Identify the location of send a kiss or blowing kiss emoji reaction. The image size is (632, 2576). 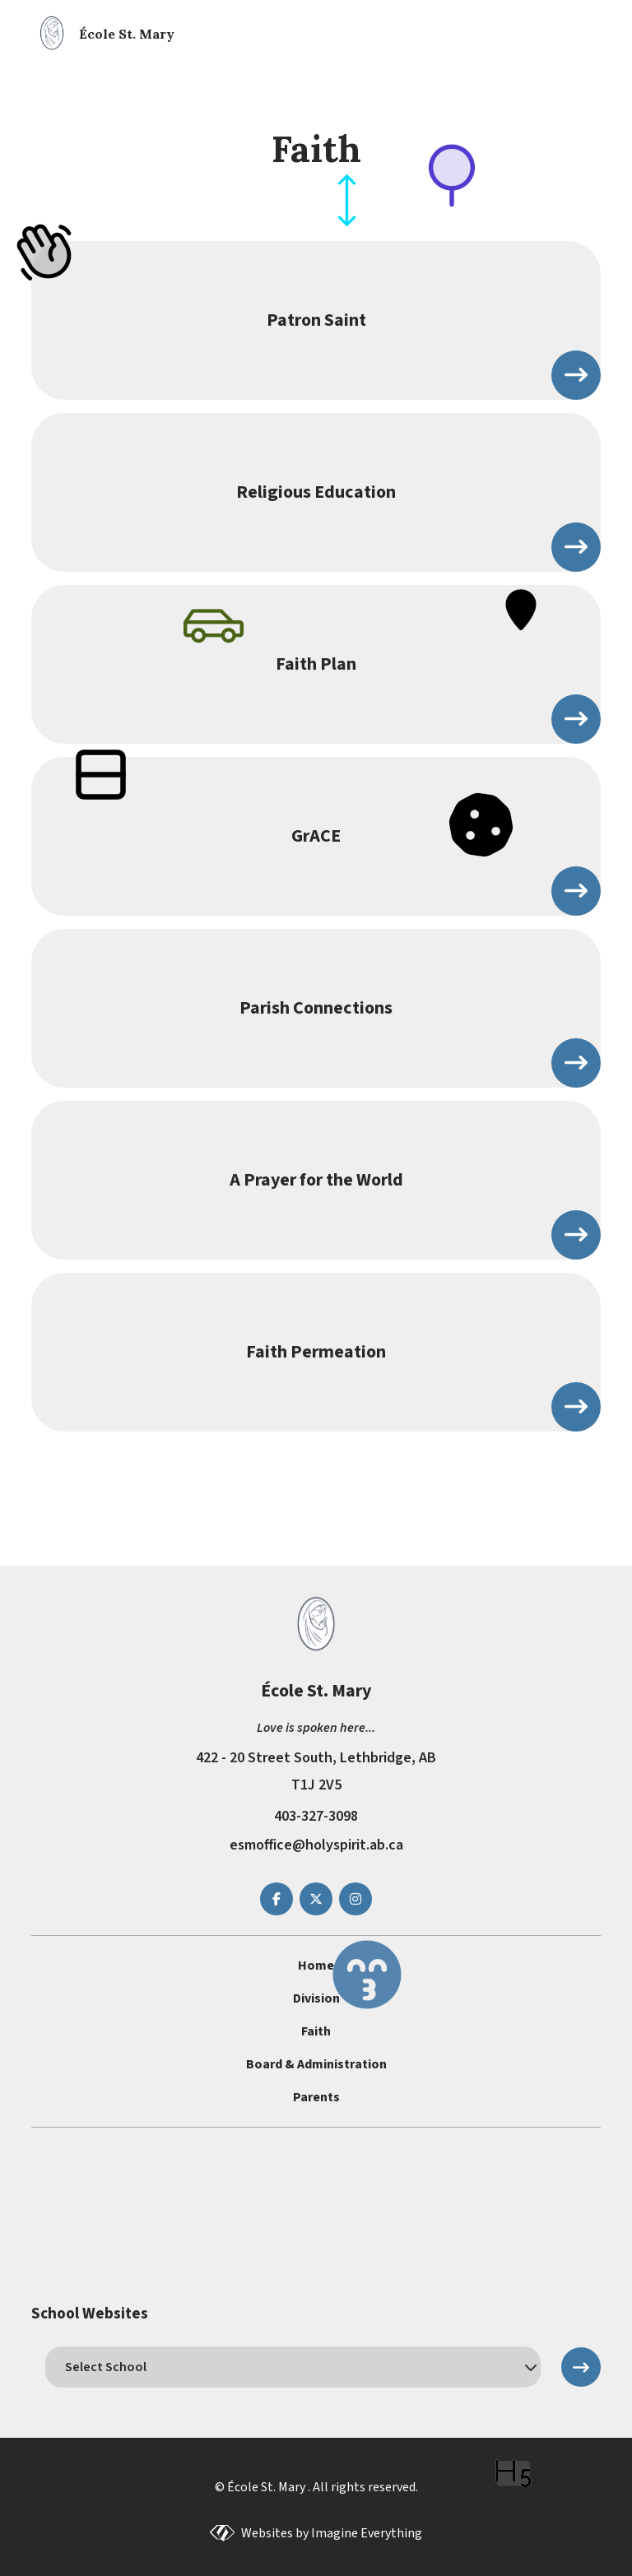
(367, 1975).